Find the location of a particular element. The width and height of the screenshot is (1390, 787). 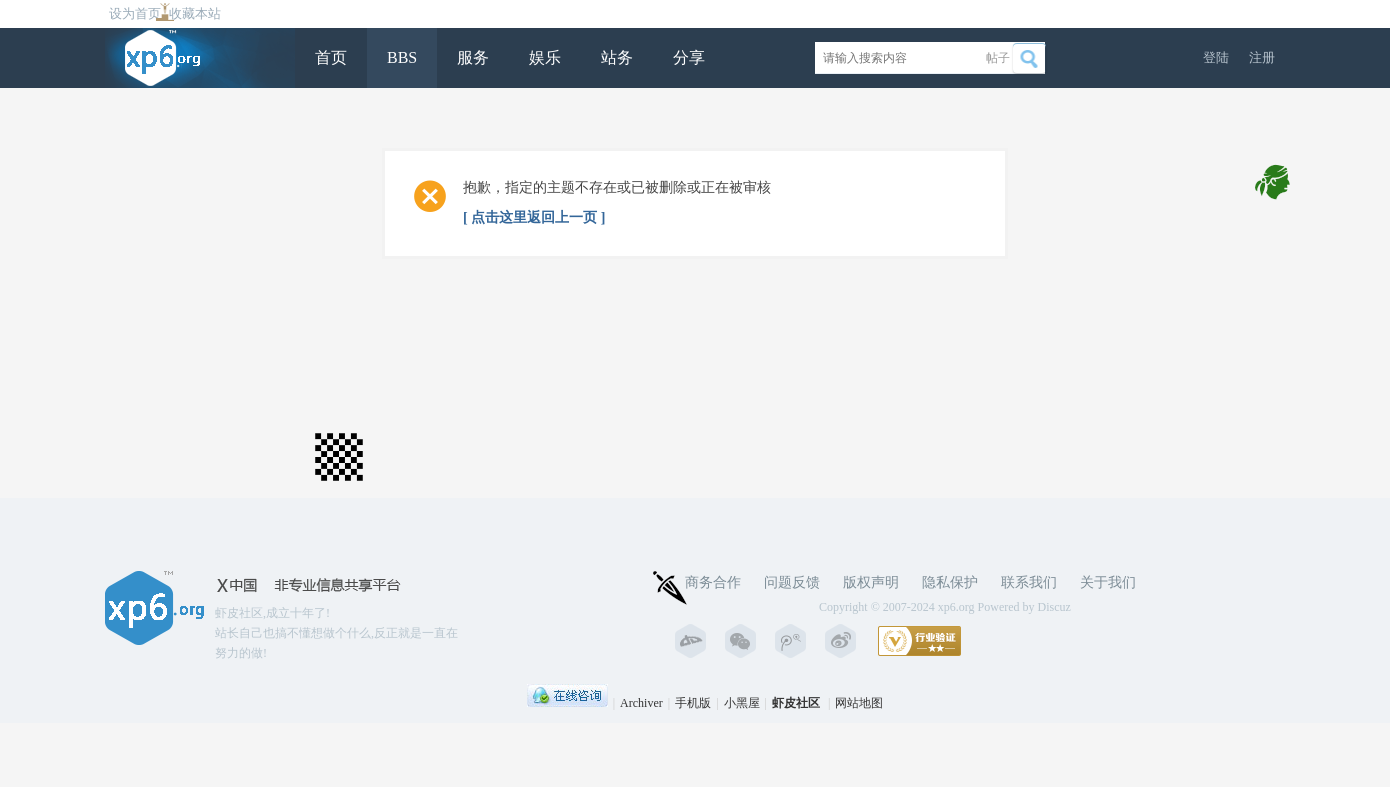

view competition rankings or leaderboard is located at coordinates (165, 12).